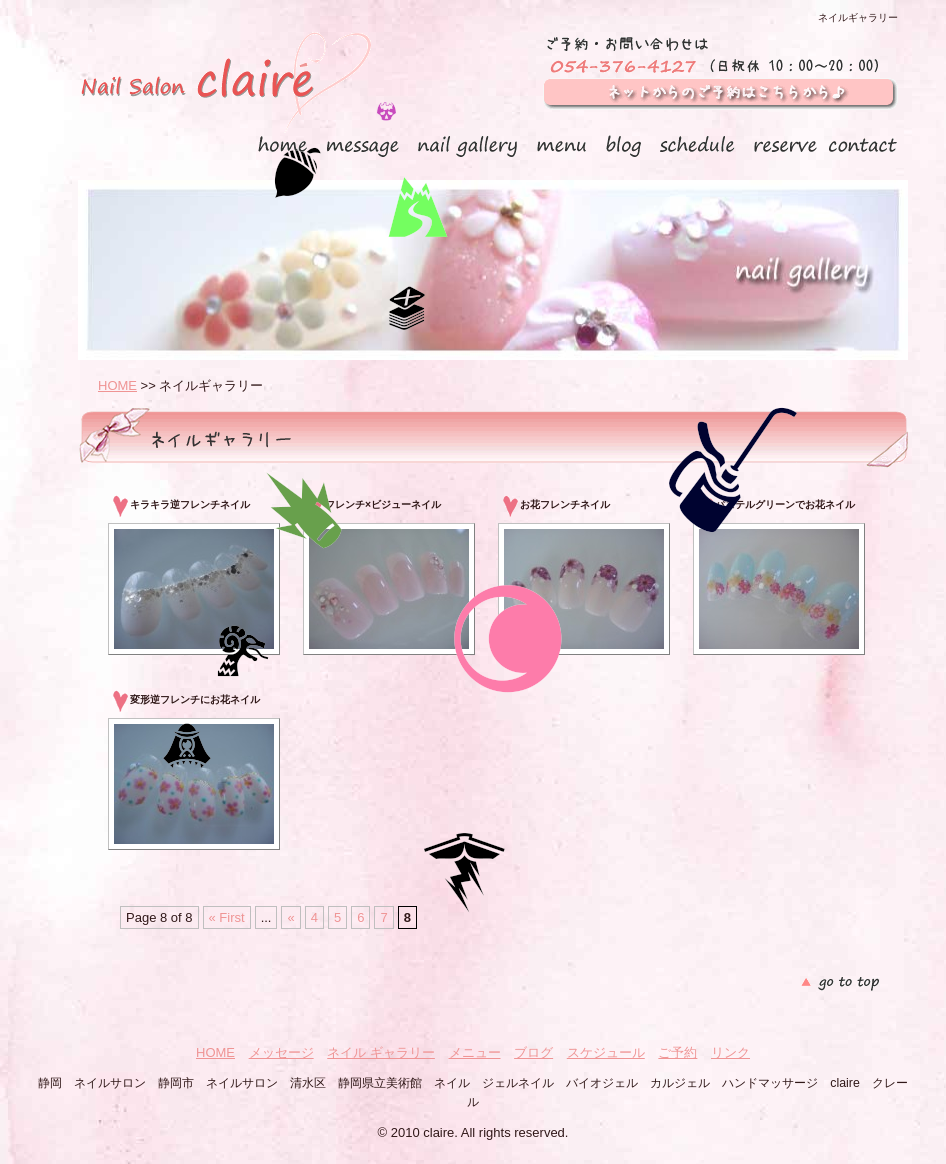  Describe the element at coordinates (297, 173) in the screenshot. I see `nature or forest-themed game category` at that location.